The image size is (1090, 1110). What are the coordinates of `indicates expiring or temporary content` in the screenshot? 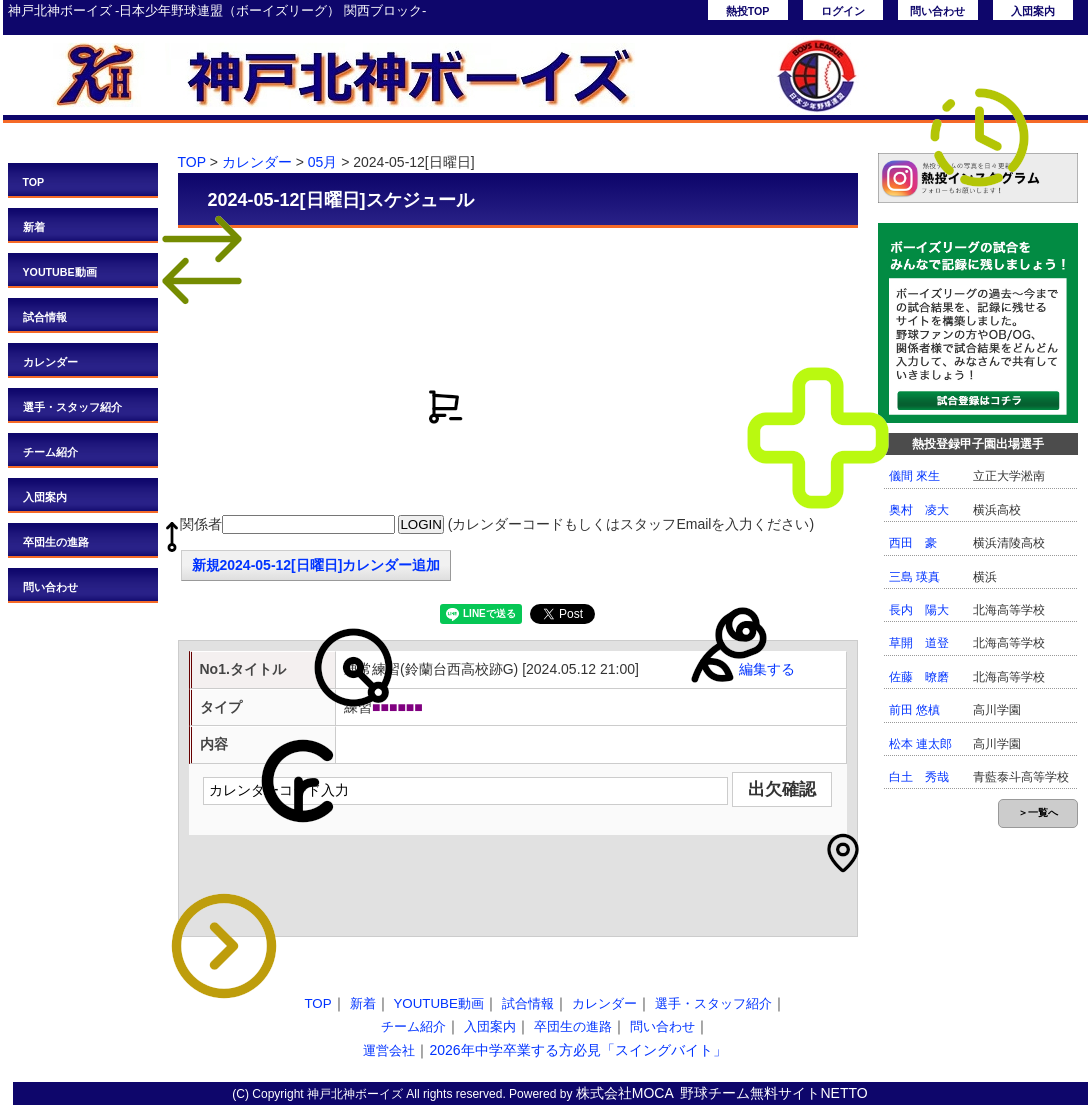 It's located at (979, 137).